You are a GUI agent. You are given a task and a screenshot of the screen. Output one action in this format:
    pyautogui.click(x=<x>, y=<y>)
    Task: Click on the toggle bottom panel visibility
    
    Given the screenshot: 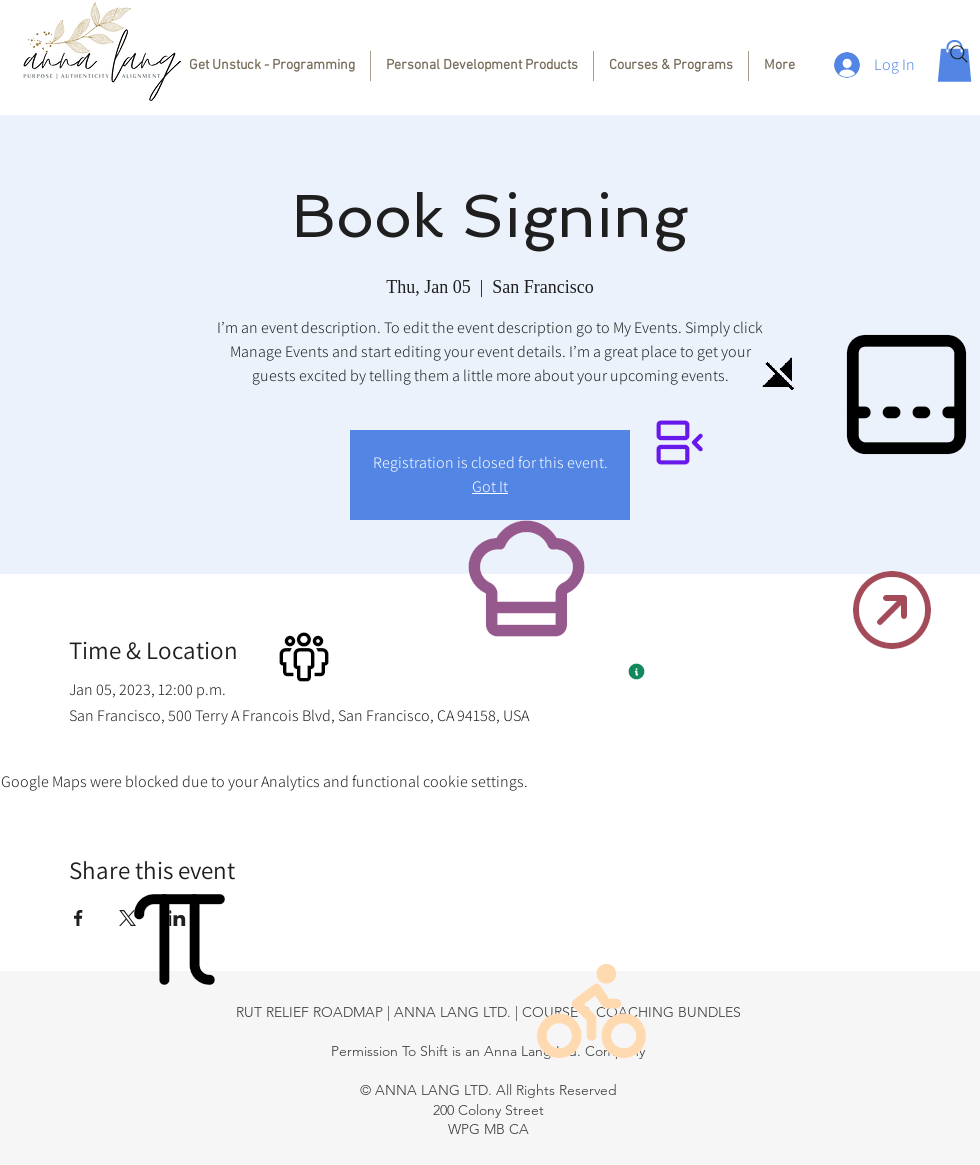 What is the action you would take?
    pyautogui.click(x=906, y=394)
    